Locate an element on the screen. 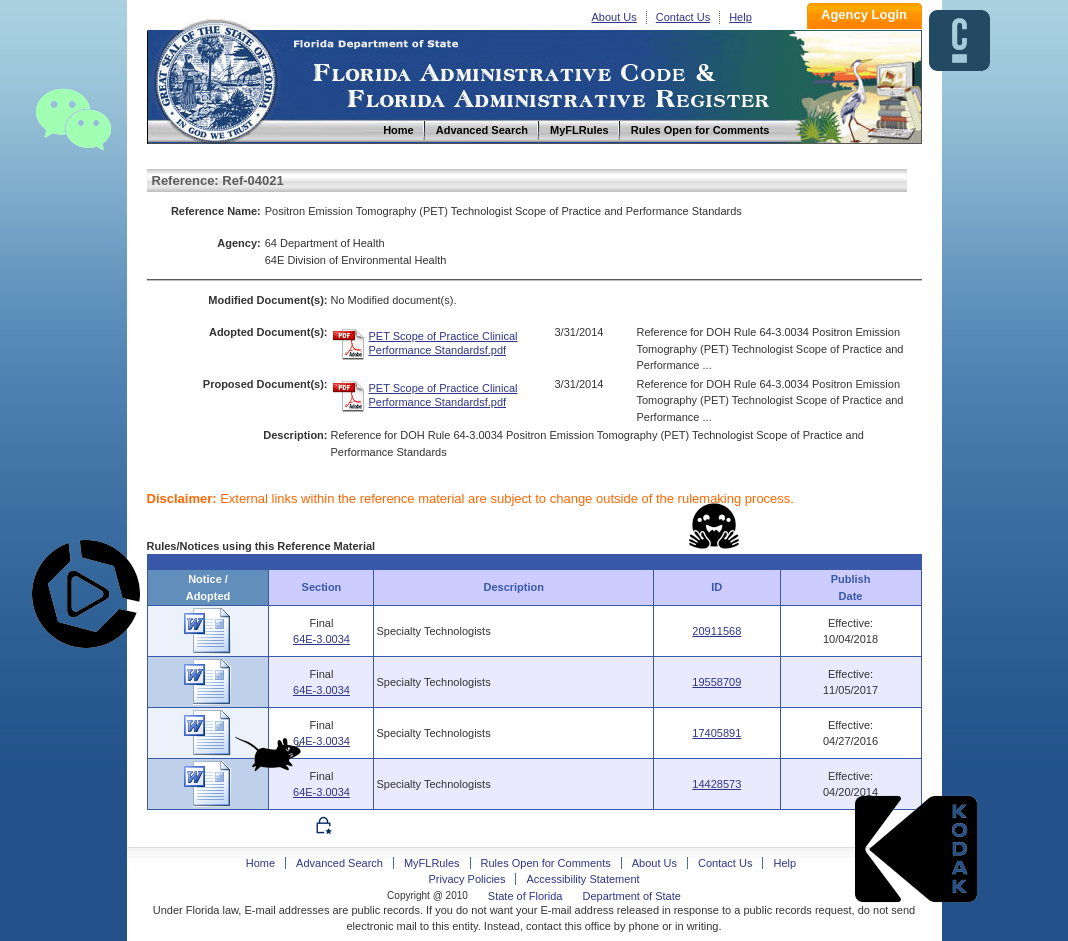 The width and height of the screenshot is (1068, 941). gradle play publisher logo is located at coordinates (86, 594).